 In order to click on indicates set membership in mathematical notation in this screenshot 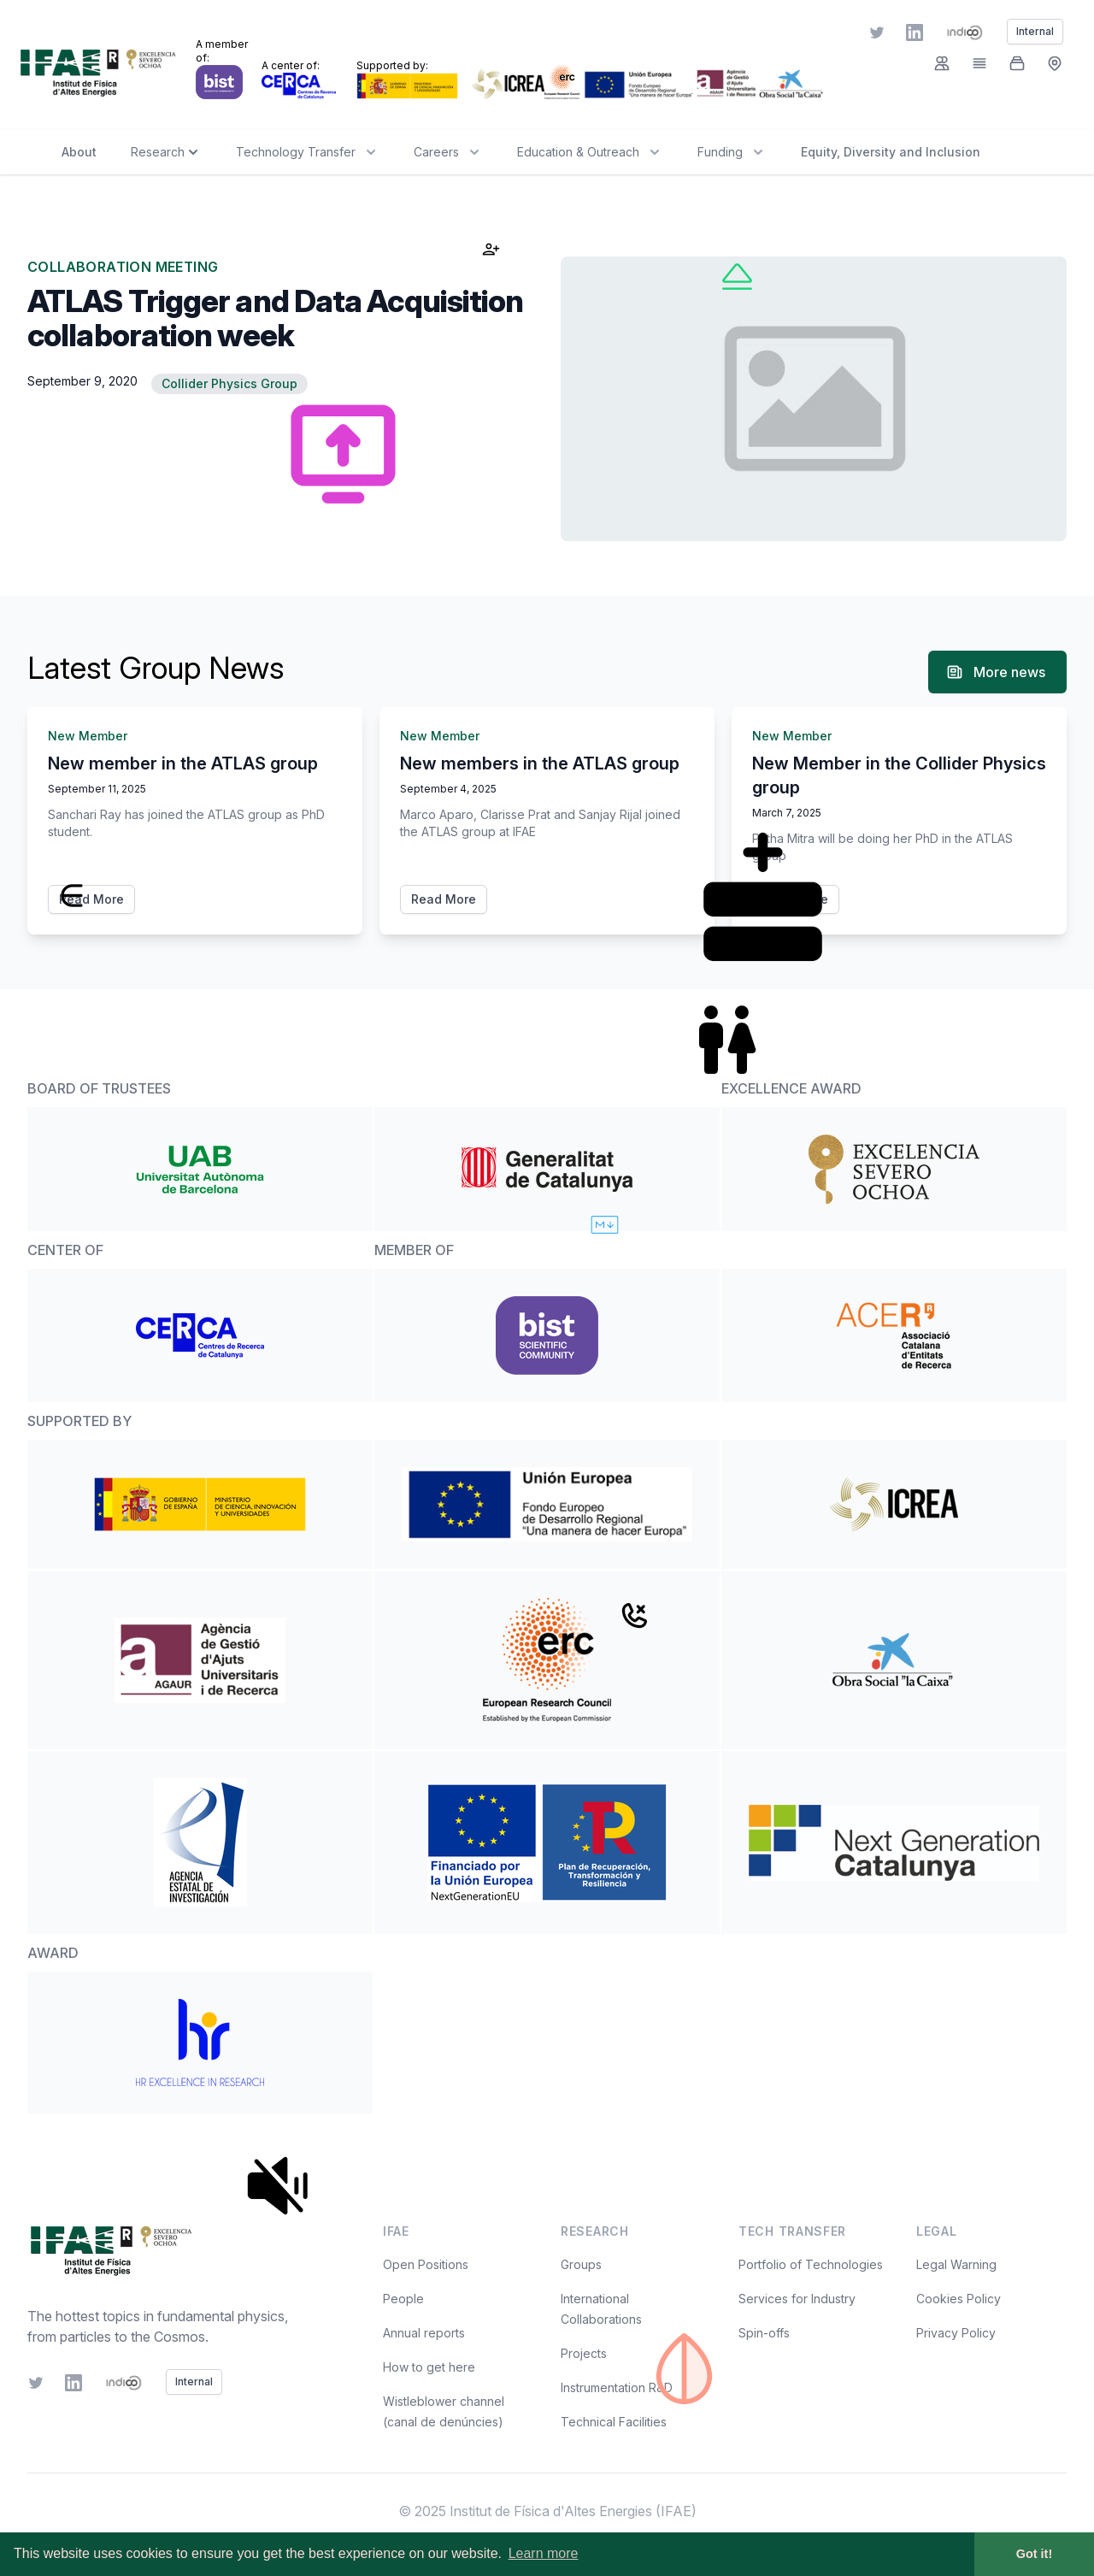, I will do `click(72, 895)`.